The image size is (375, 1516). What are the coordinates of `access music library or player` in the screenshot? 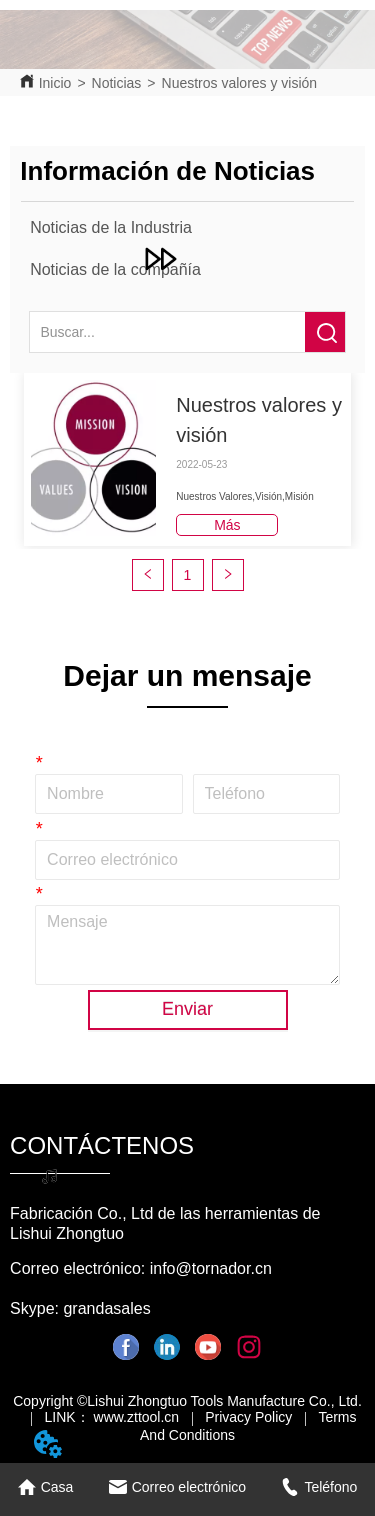 It's located at (49, 1176).